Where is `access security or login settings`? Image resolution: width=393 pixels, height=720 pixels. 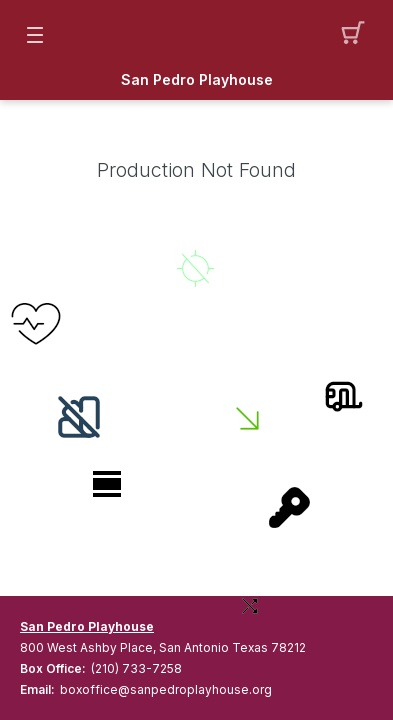 access security or login settings is located at coordinates (289, 507).